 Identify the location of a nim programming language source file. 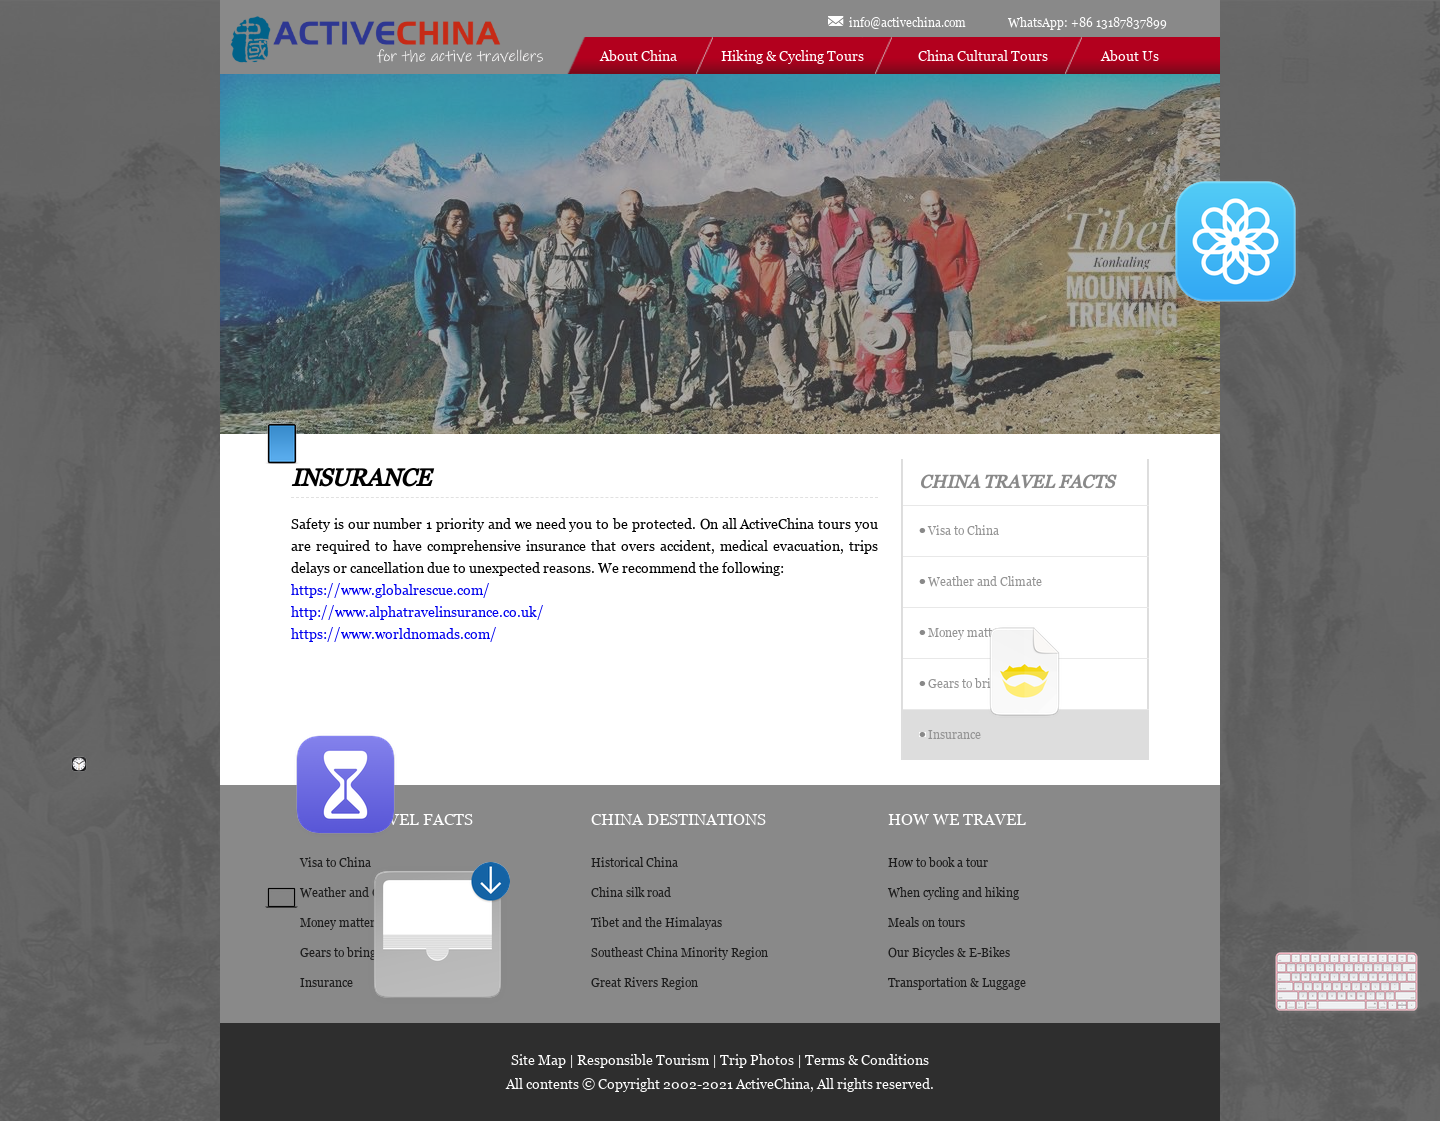
(1024, 671).